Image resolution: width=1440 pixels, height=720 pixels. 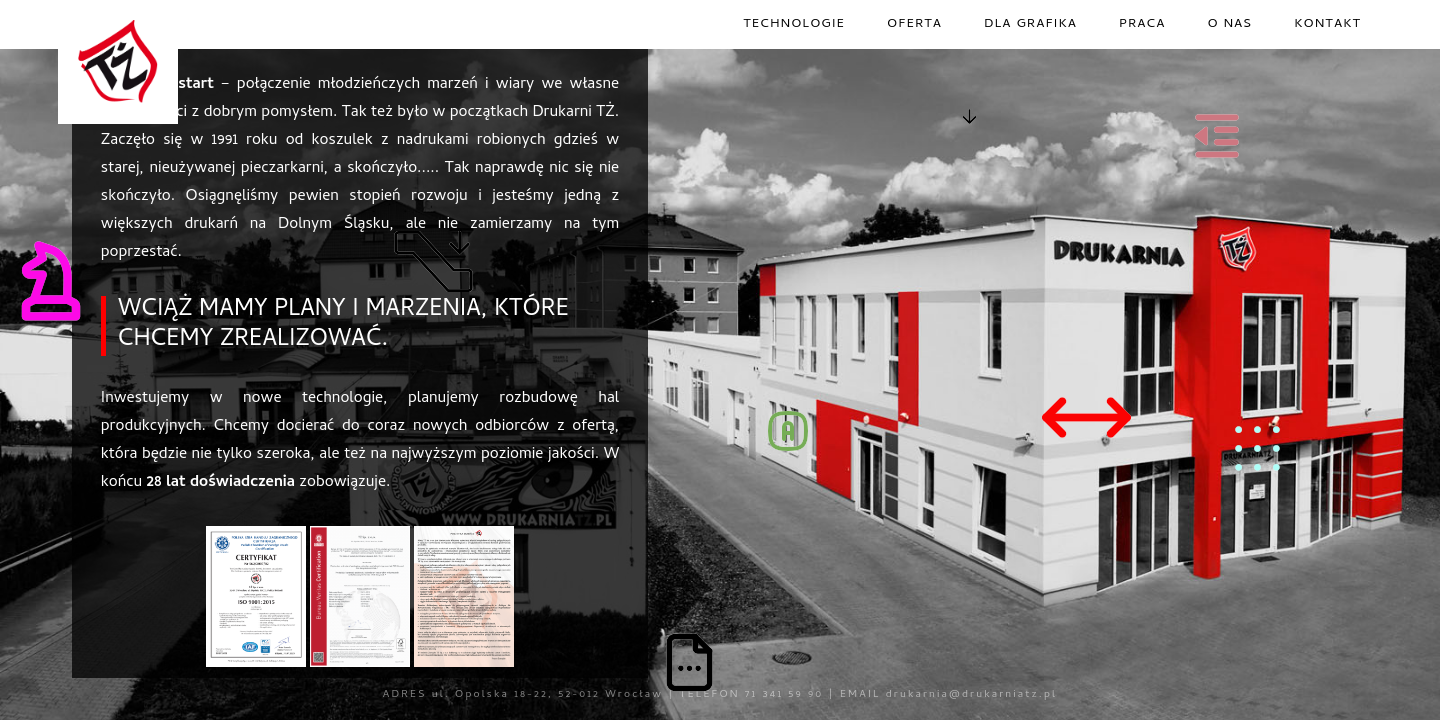 I want to click on decrease text indentation, so click(x=1217, y=136).